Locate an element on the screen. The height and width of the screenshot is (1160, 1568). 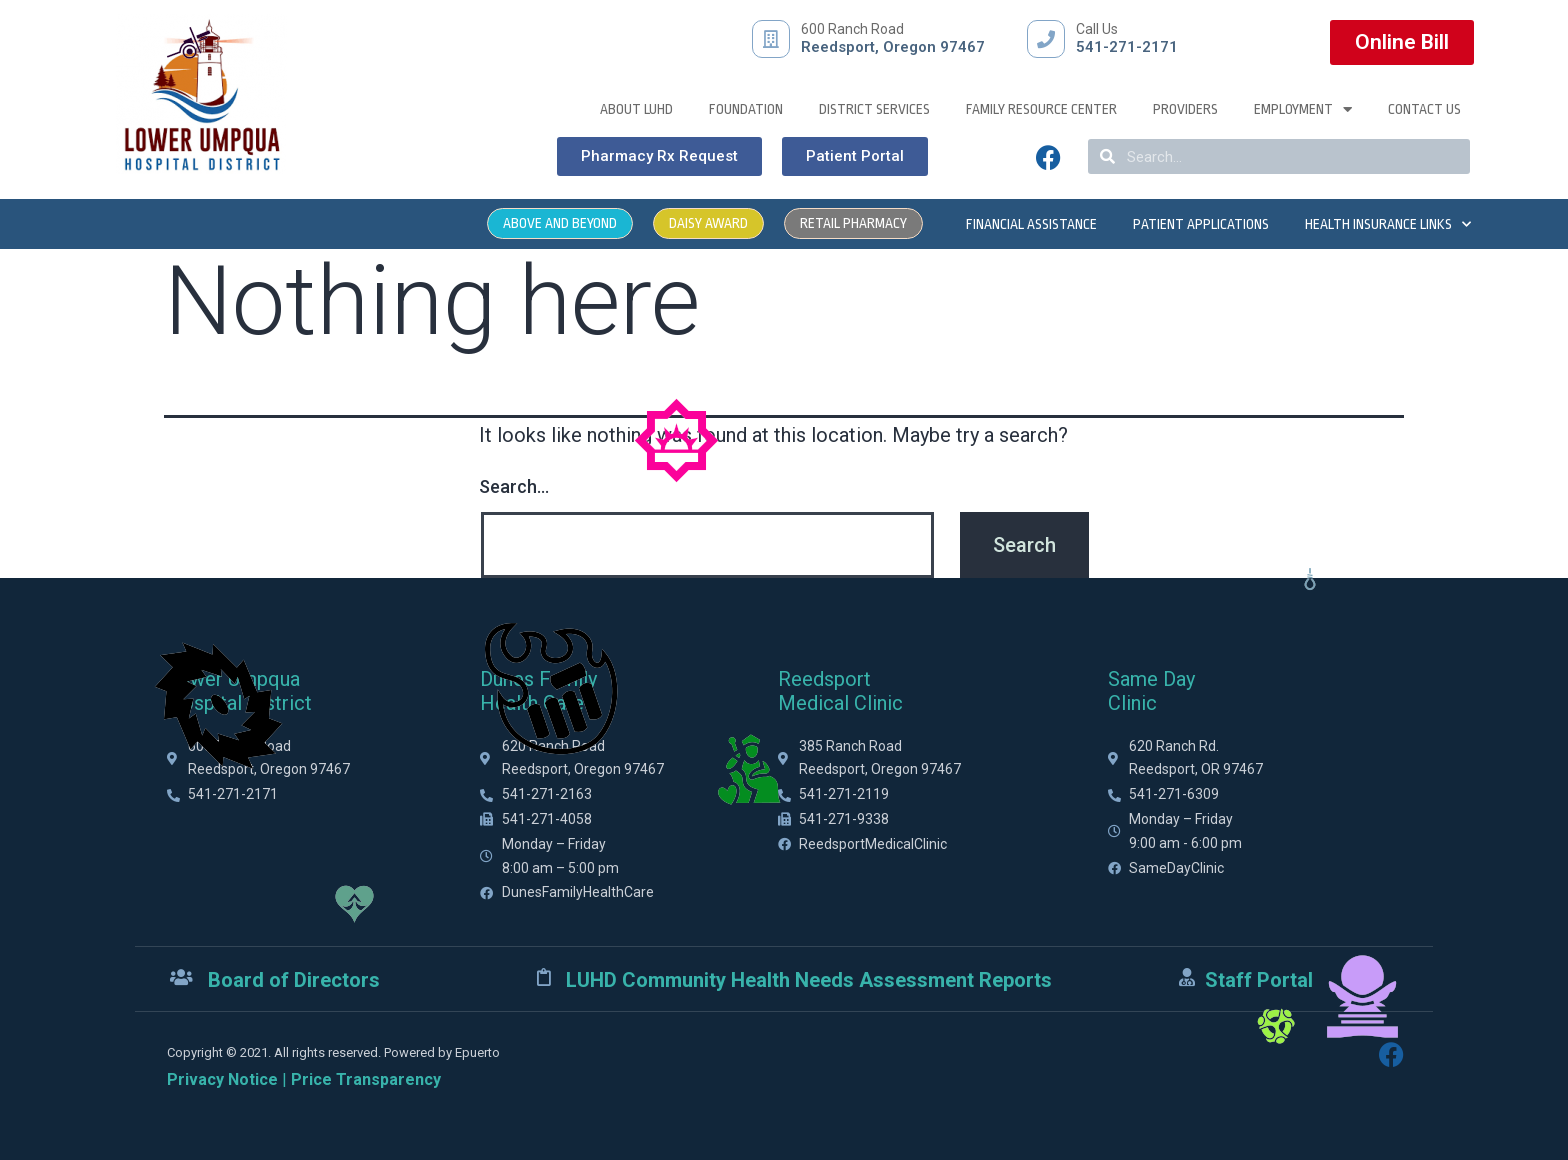
craft or upgrade saw-type weapons is located at coordinates (219, 706).